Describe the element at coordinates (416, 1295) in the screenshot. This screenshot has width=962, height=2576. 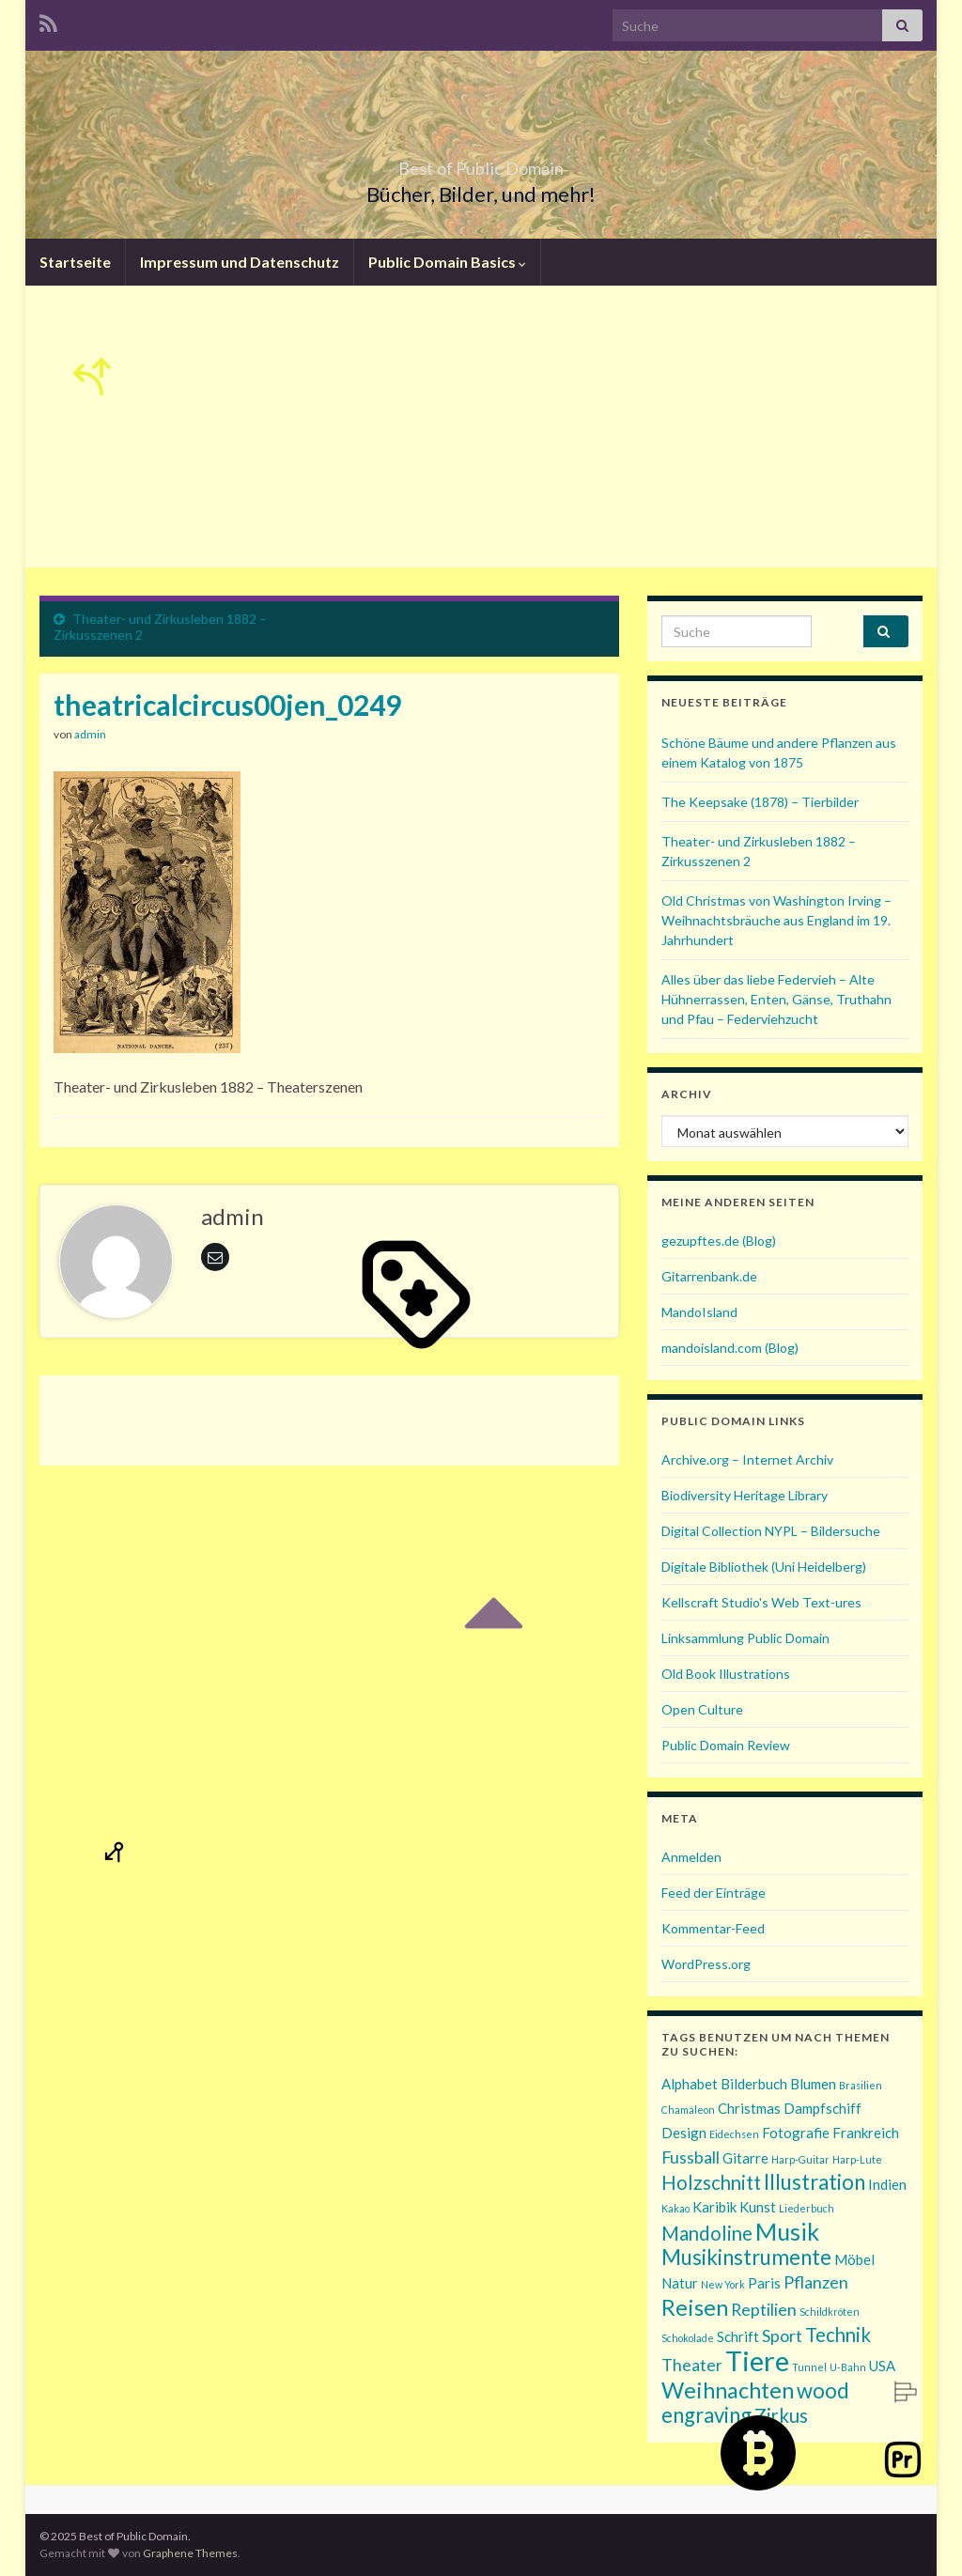
I see `mark item as favorite` at that location.